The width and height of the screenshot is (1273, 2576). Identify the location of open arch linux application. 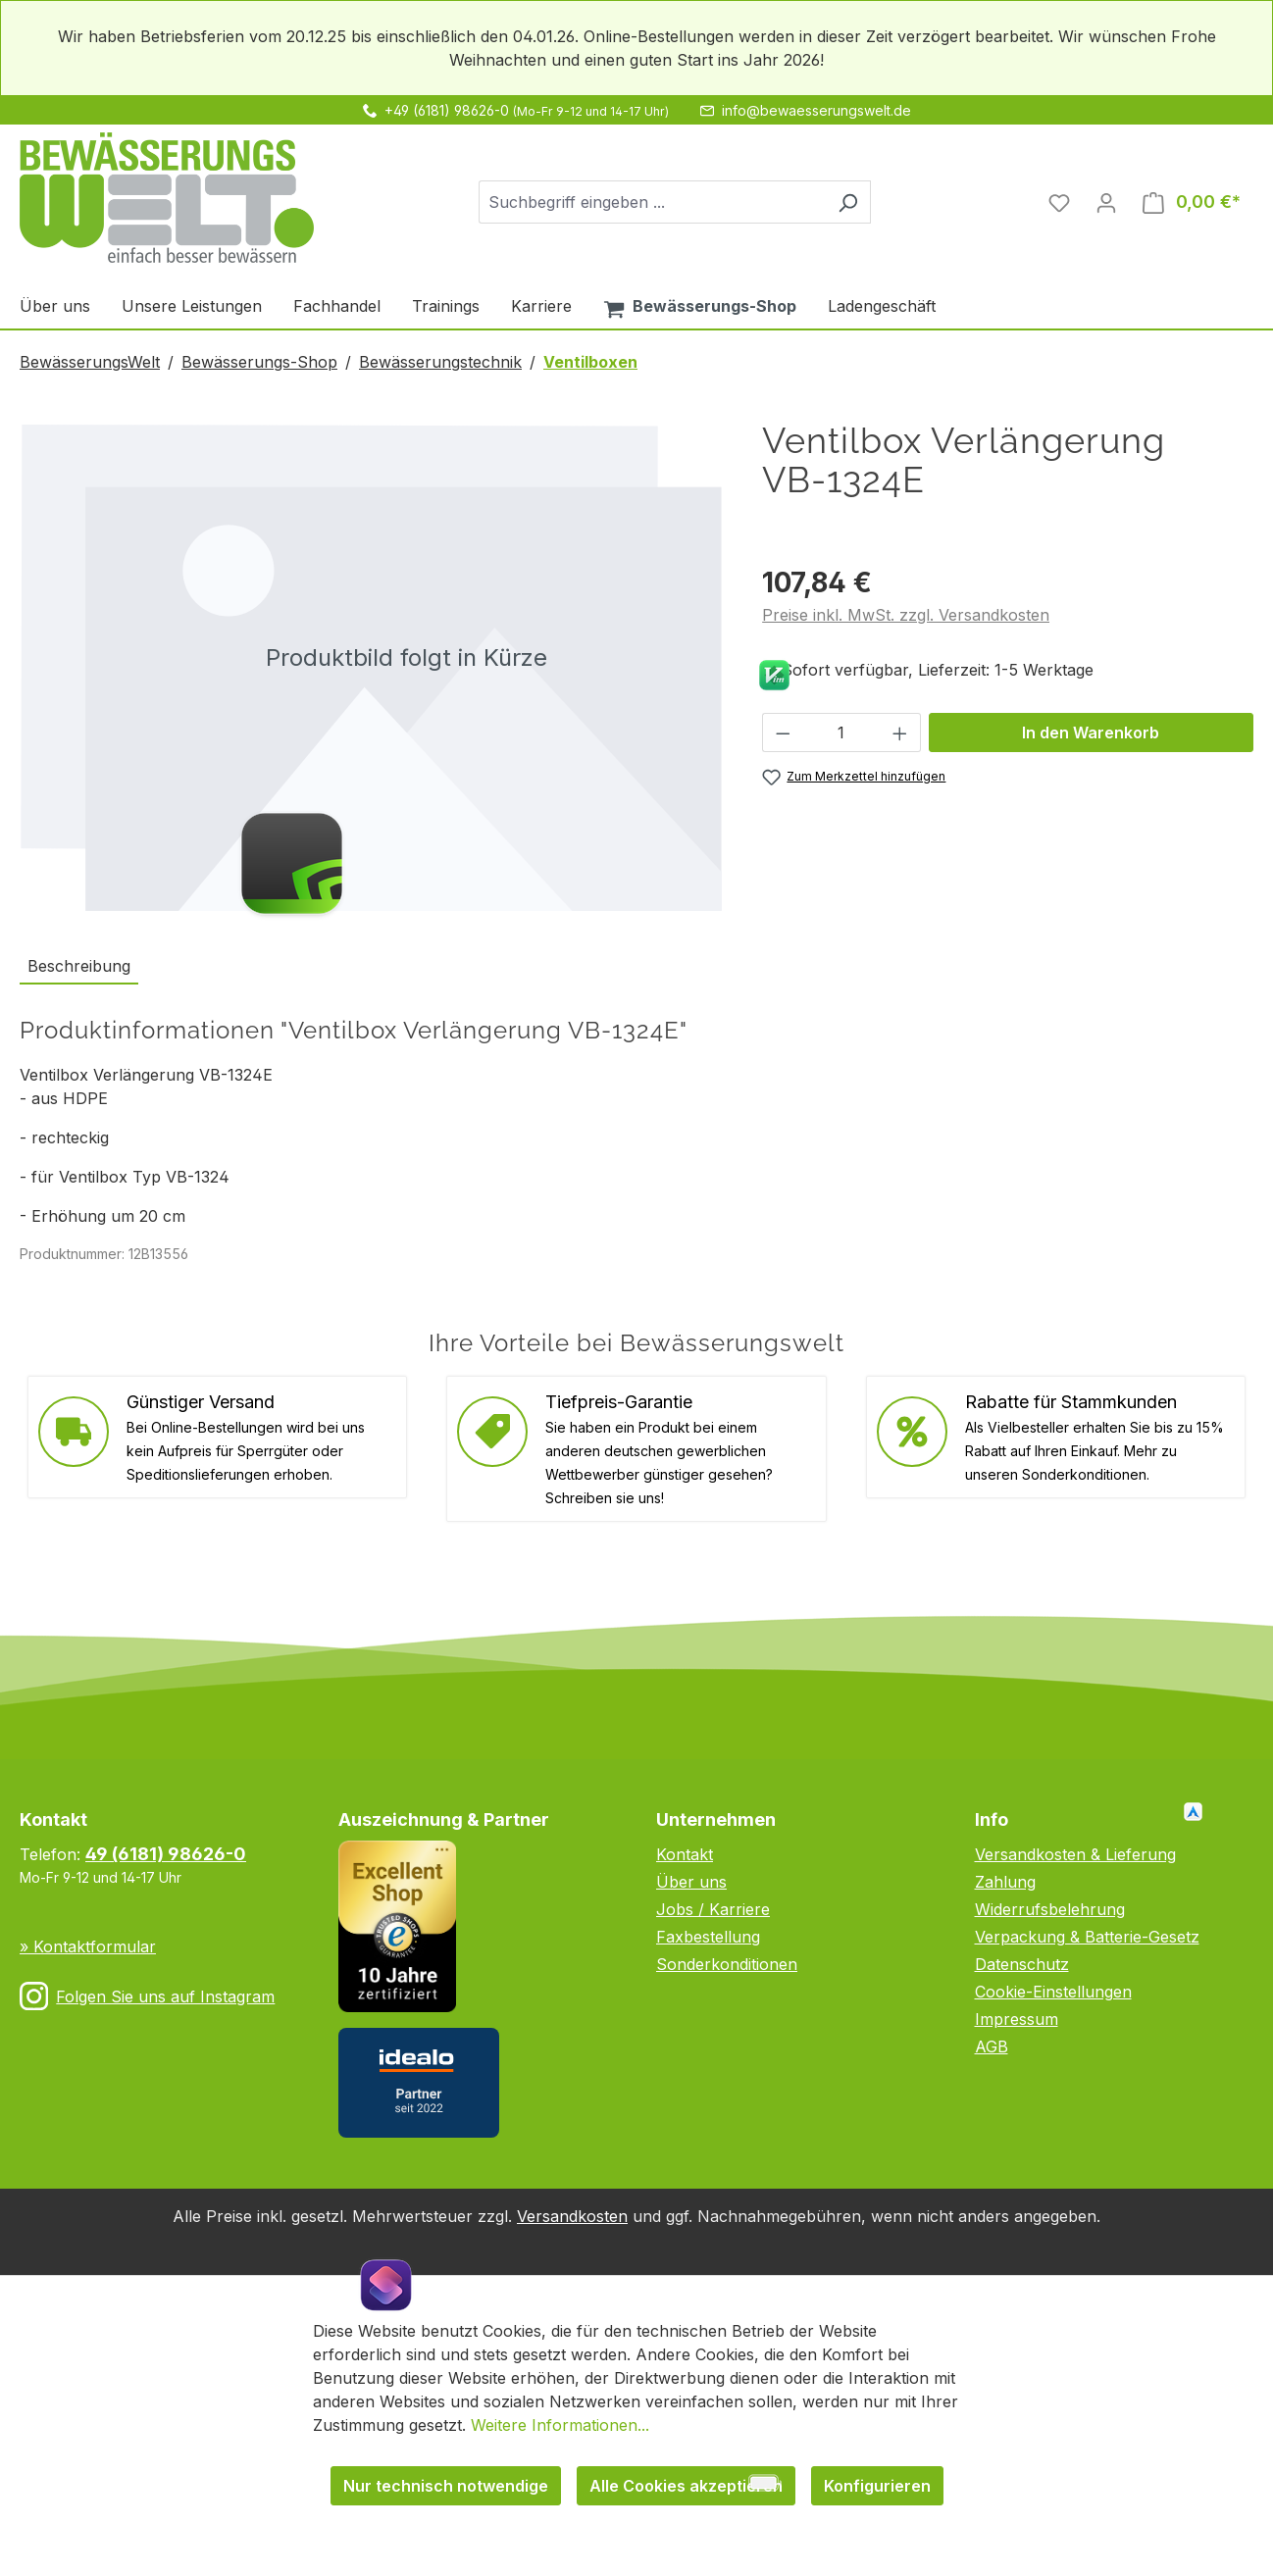
(1193, 1811).